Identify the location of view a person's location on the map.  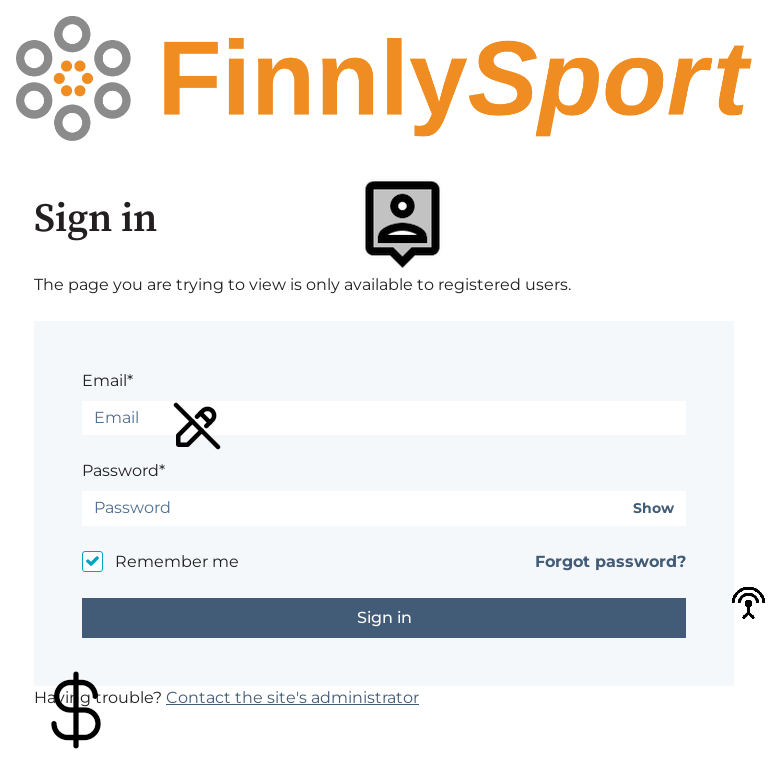
(402, 222).